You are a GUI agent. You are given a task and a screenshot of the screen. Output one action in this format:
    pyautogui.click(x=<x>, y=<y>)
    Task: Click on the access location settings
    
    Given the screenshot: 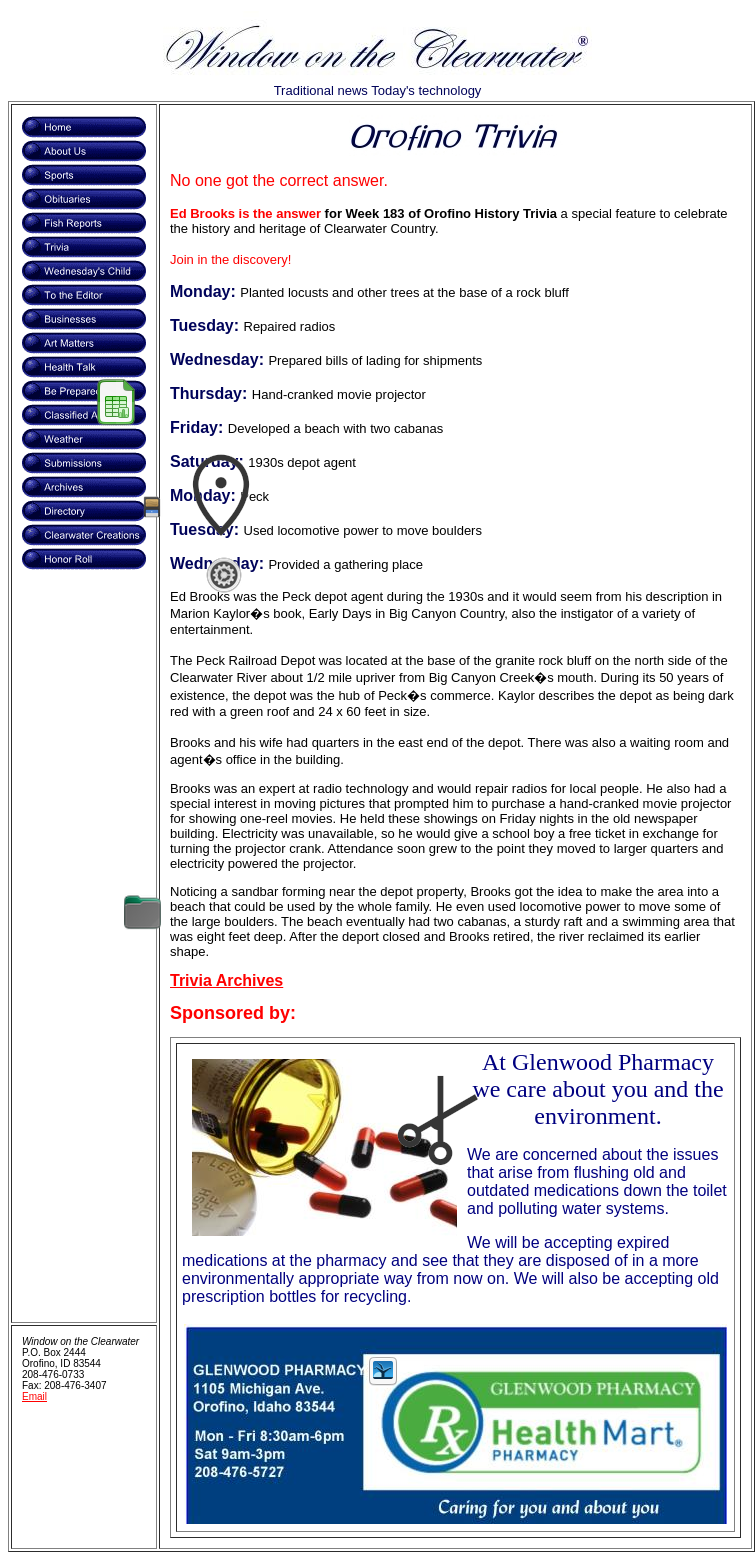 What is the action you would take?
    pyautogui.click(x=221, y=494)
    